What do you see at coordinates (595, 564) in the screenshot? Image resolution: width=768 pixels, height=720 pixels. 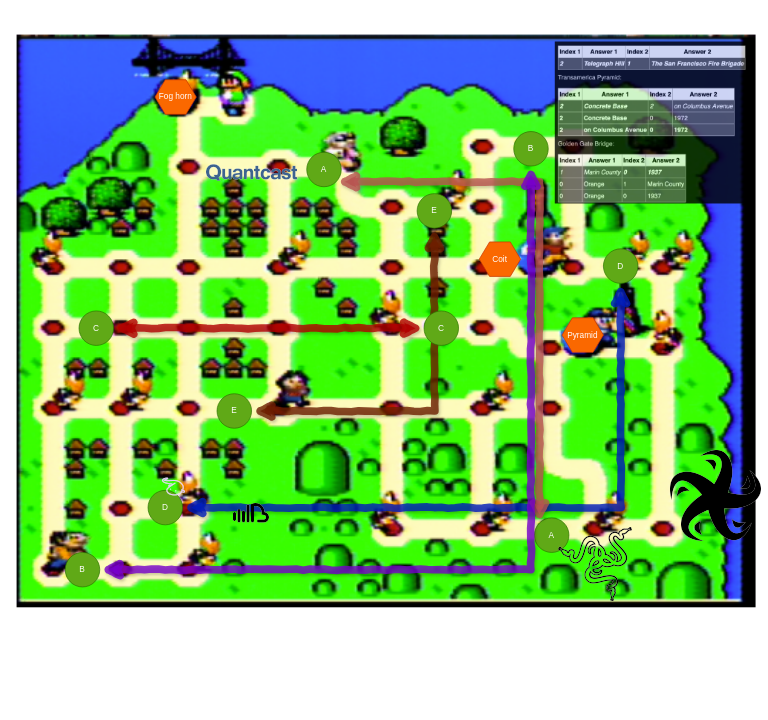 I see `visit razer website or store` at bounding box center [595, 564].